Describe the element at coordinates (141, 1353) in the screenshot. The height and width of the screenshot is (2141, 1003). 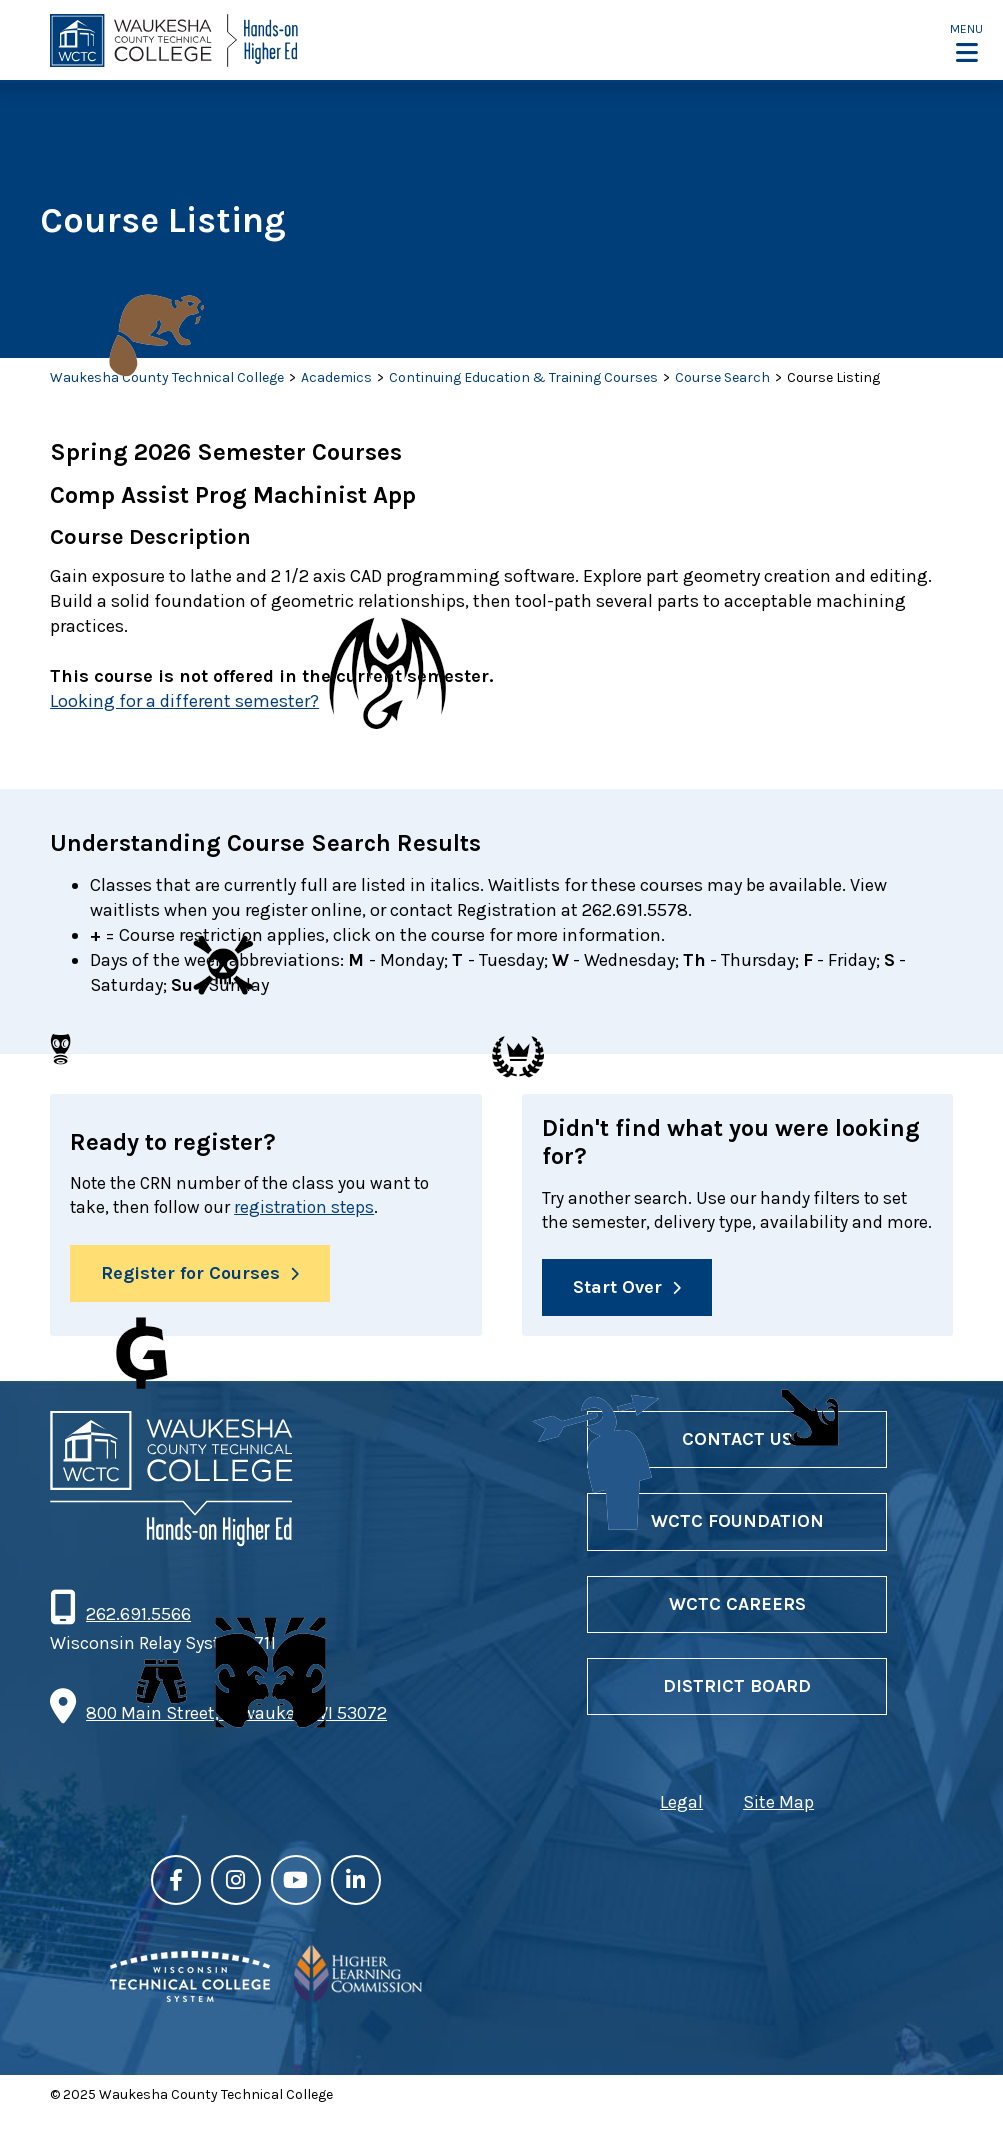
I see `view your current credits balance` at that location.